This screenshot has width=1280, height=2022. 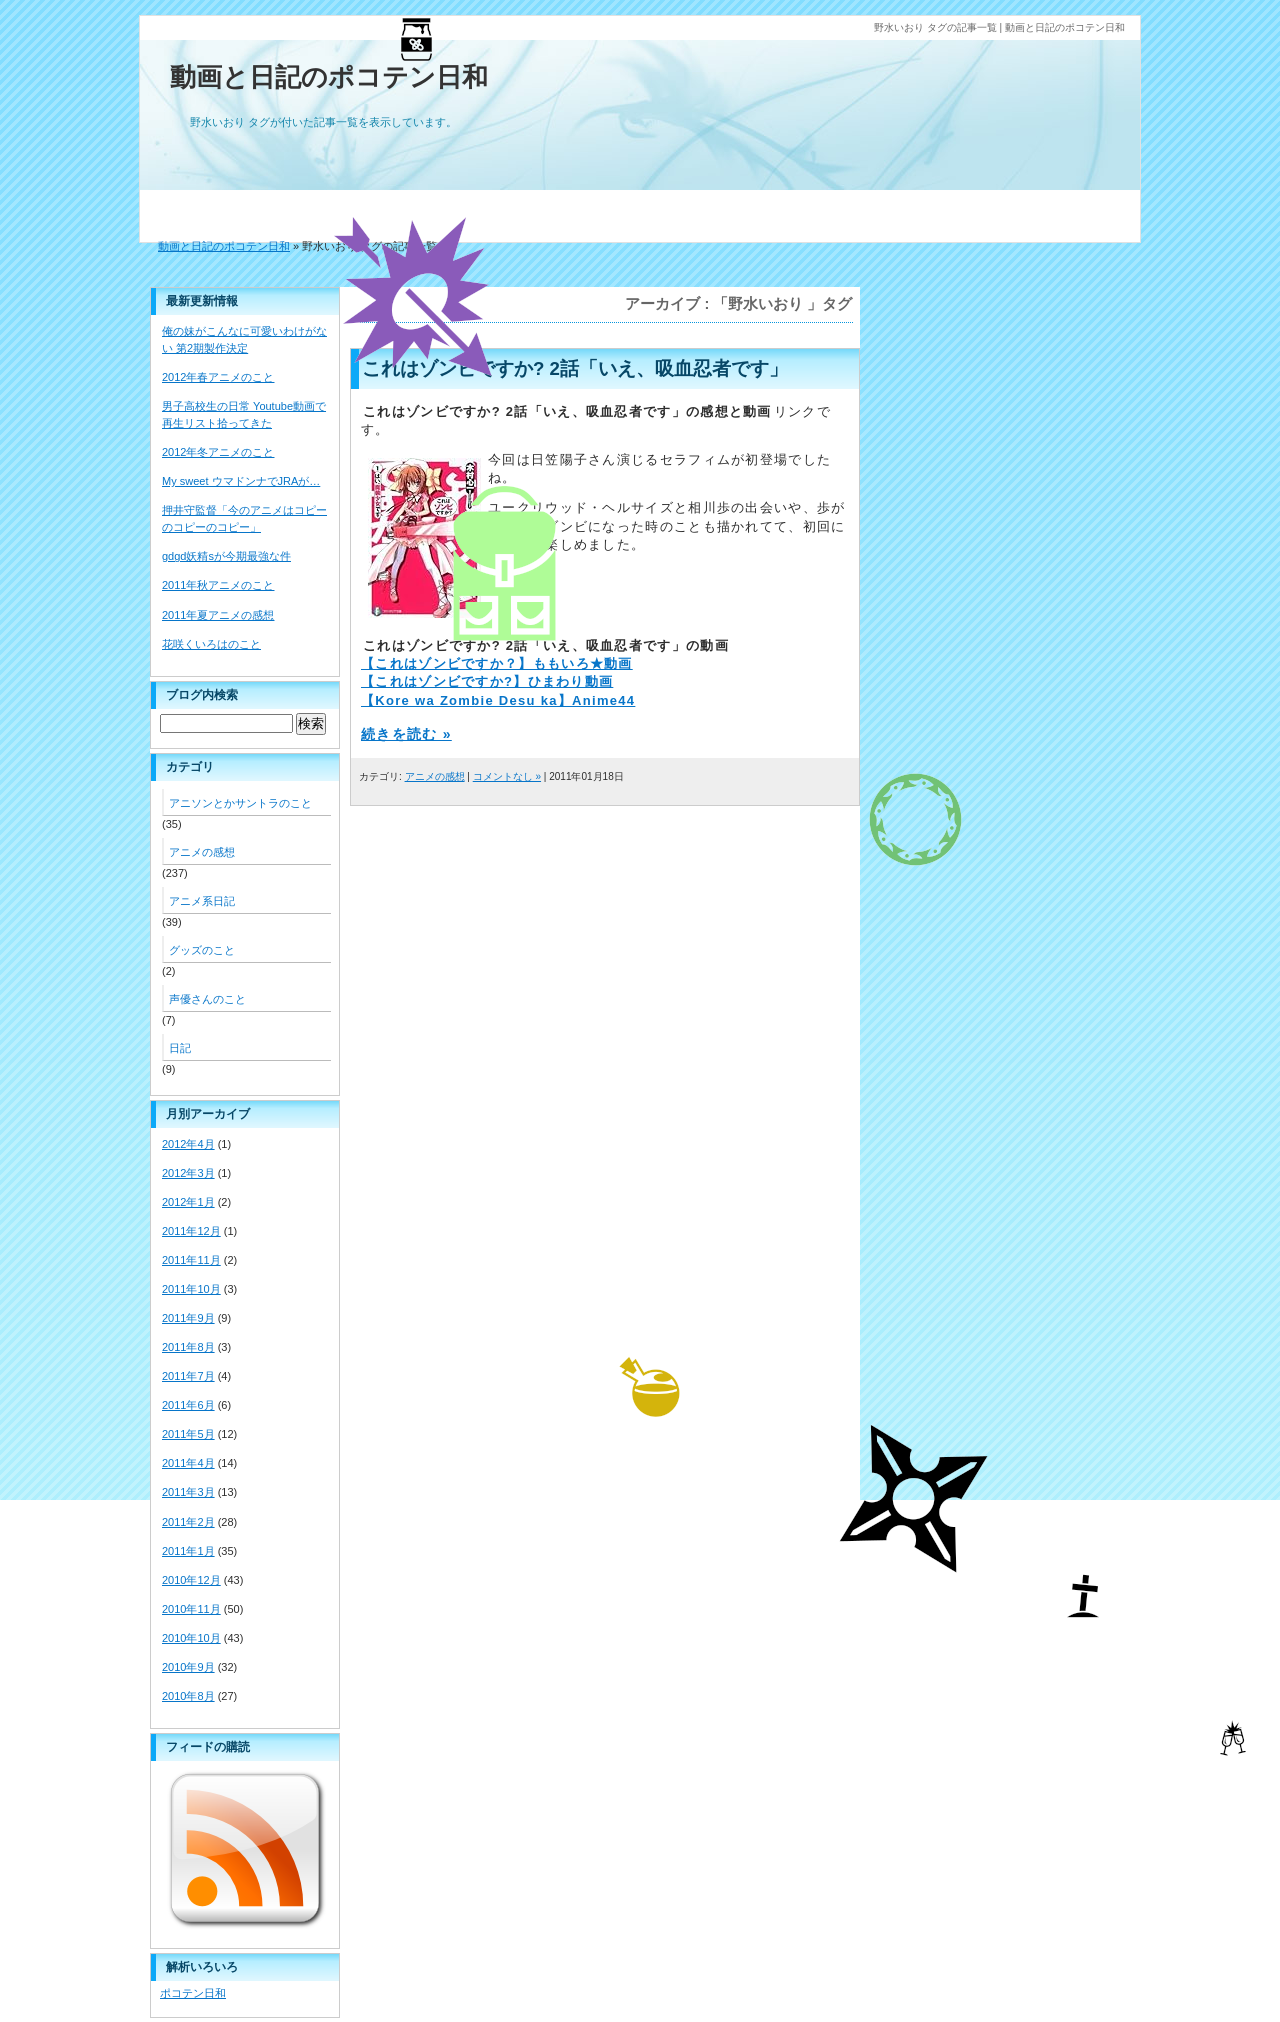 What do you see at coordinates (1083, 1596) in the screenshot?
I see `indicates a cemetery or graveyard location` at bounding box center [1083, 1596].